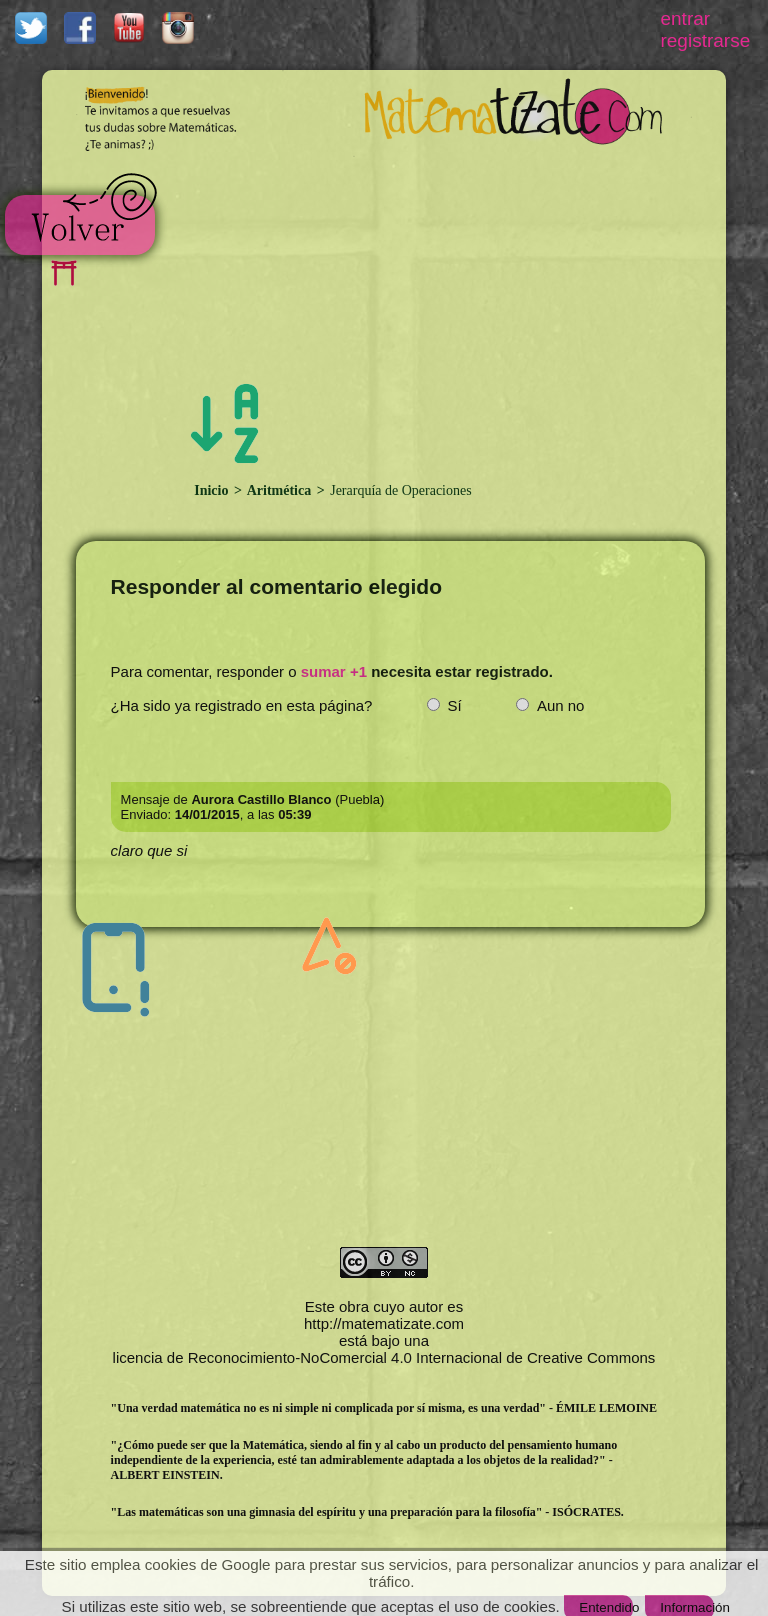  I want to click on mobile device error or warning, so click(113, 967).